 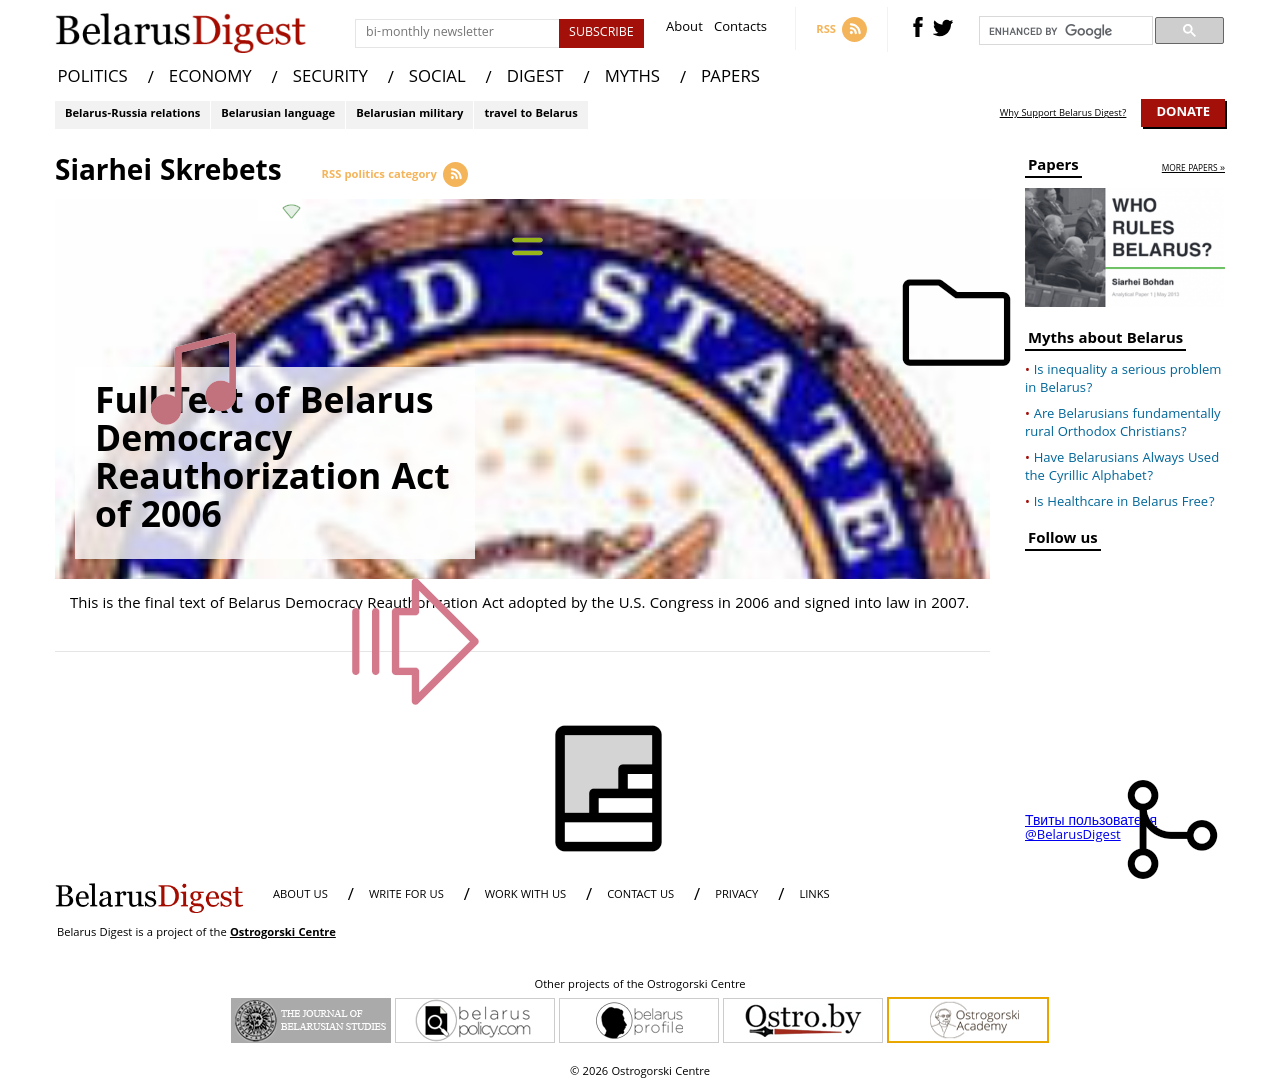 What do you see at coordinates (956, 320) in the screenshot?
I see `access folder contents` at bounding box center [956, 320].